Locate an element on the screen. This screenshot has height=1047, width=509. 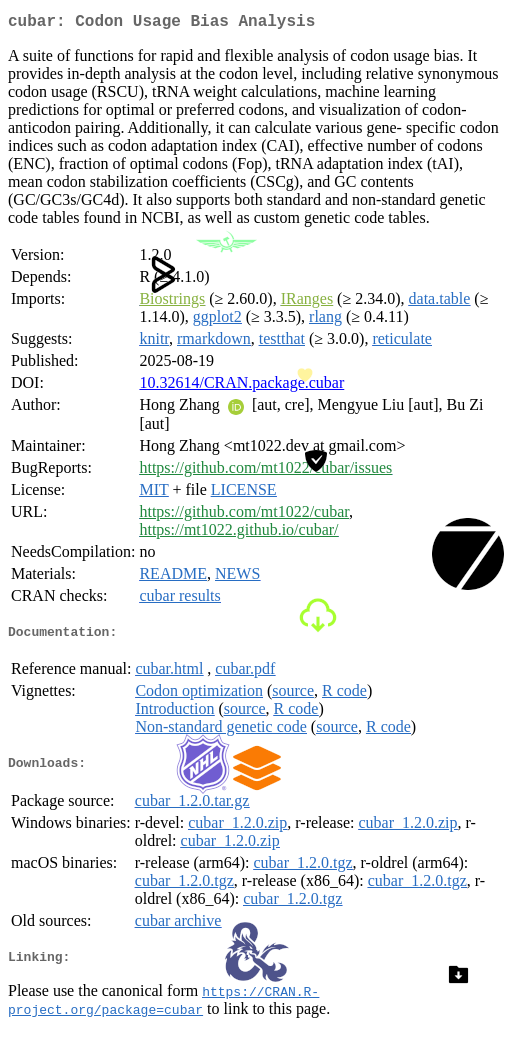
open the NHL app or website is located at coordinates (203, 764).